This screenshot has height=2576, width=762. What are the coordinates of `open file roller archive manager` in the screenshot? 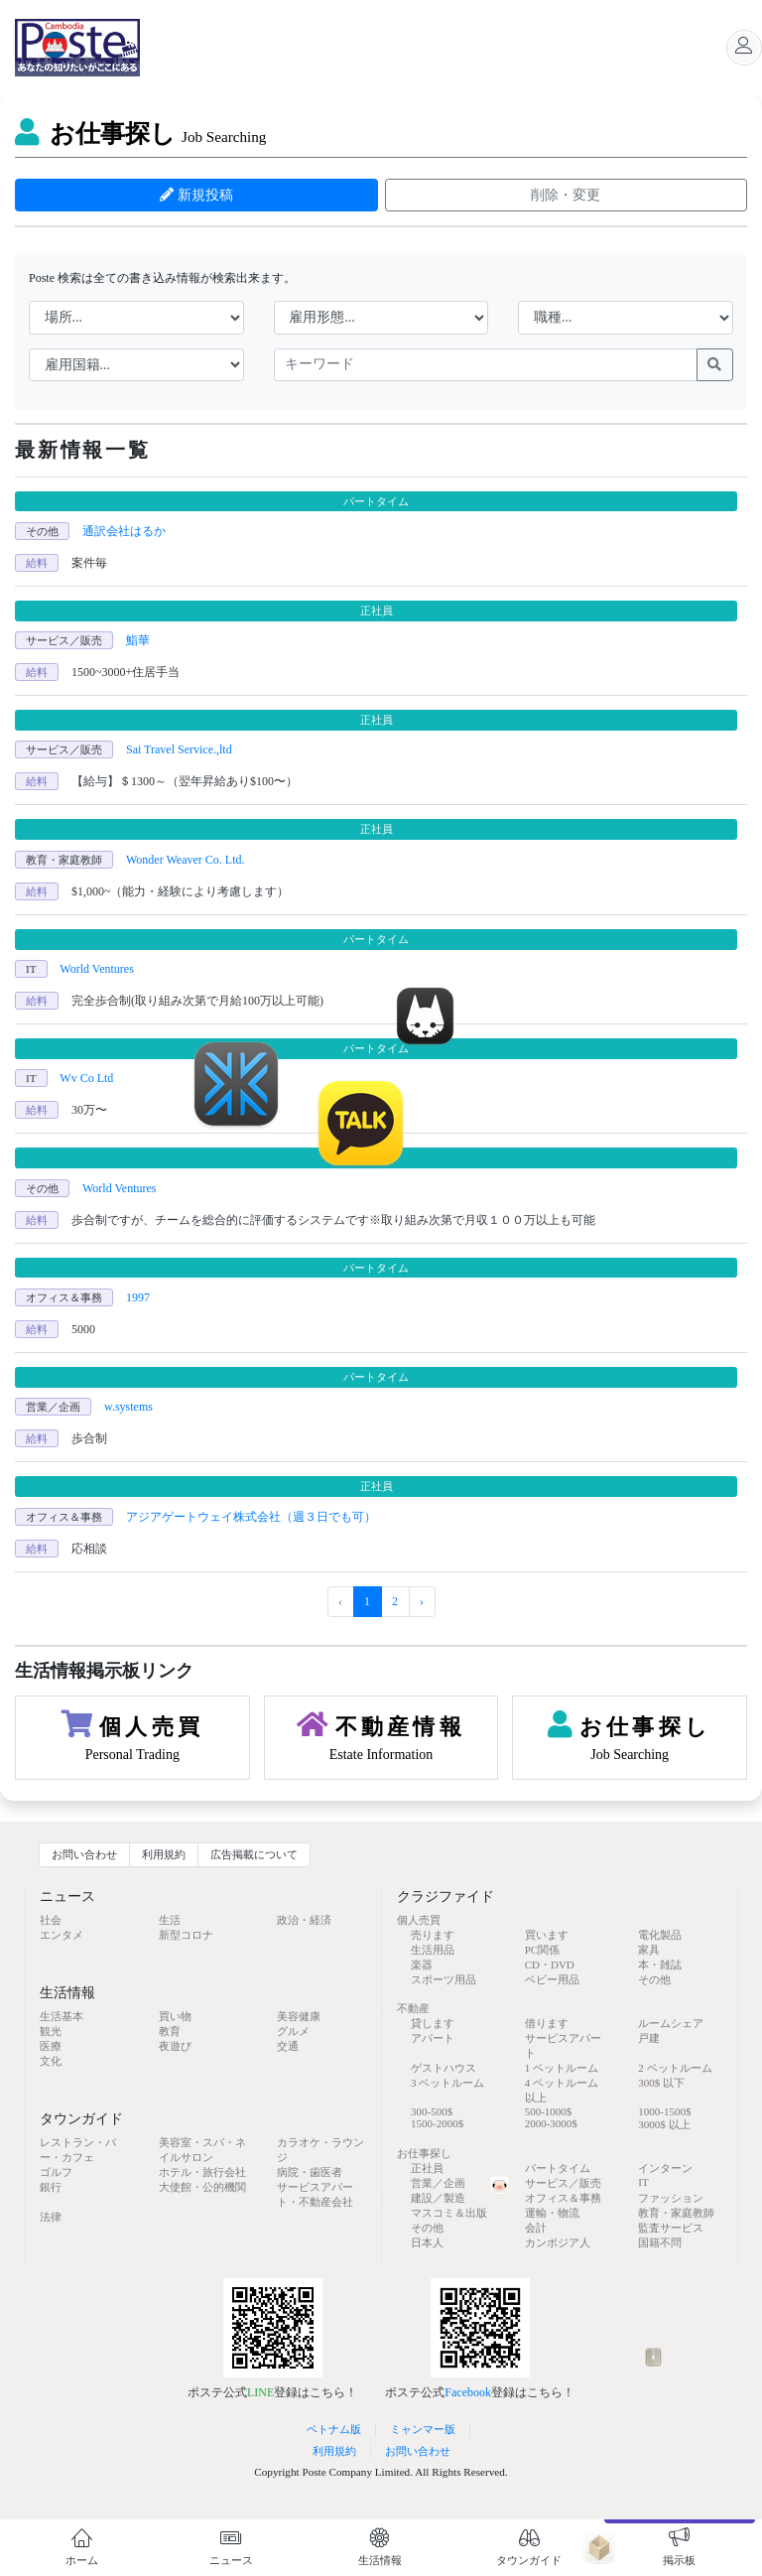 It's located at (653, 2357).